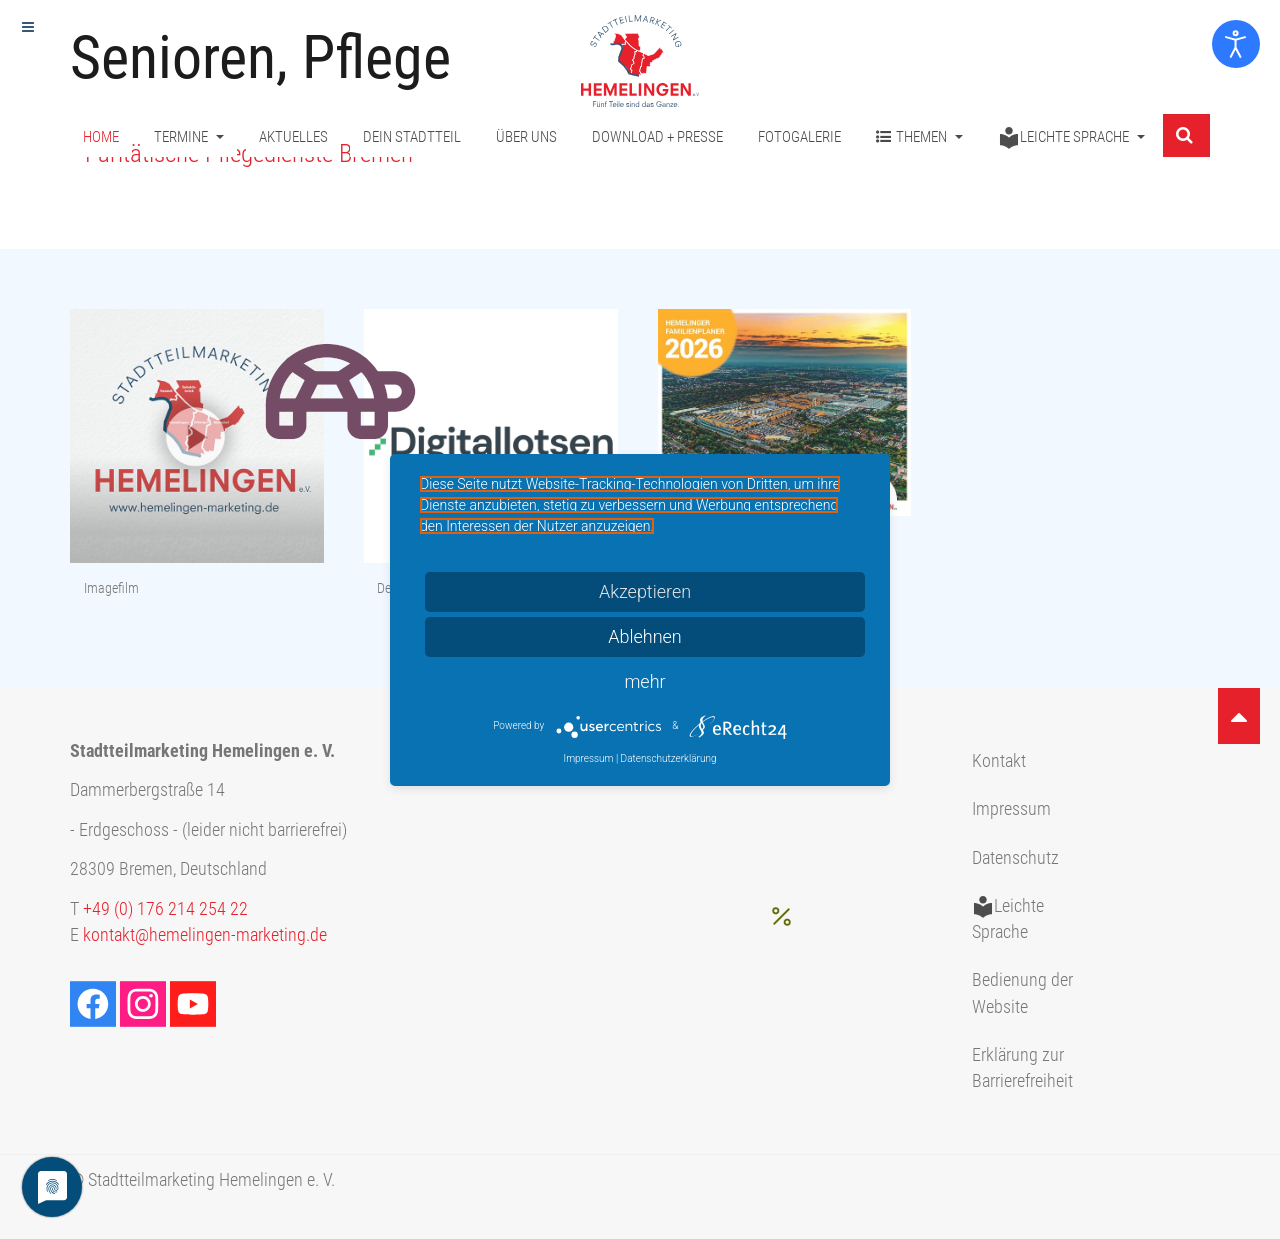 The height and width of the screenshot is (1239, 1280). I want to click on view discount or promotional offer, so click(781, 916).